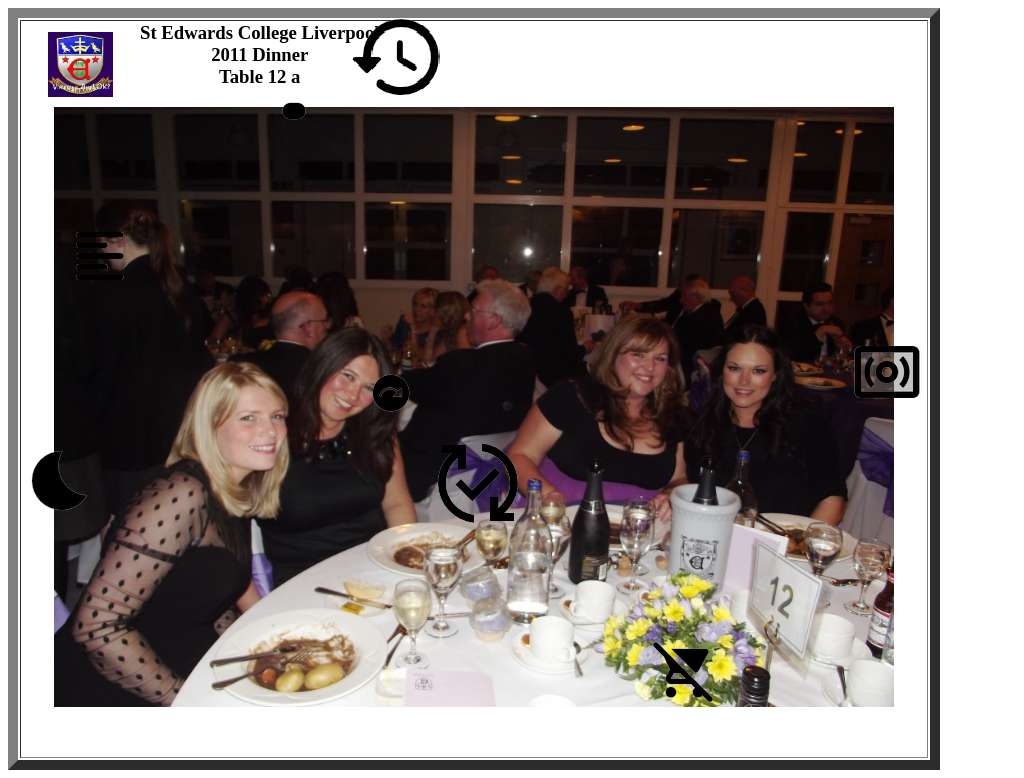 This screenshot has height=778, width=1024. I want to click on remove item from shopping cart, so click(684, 670).